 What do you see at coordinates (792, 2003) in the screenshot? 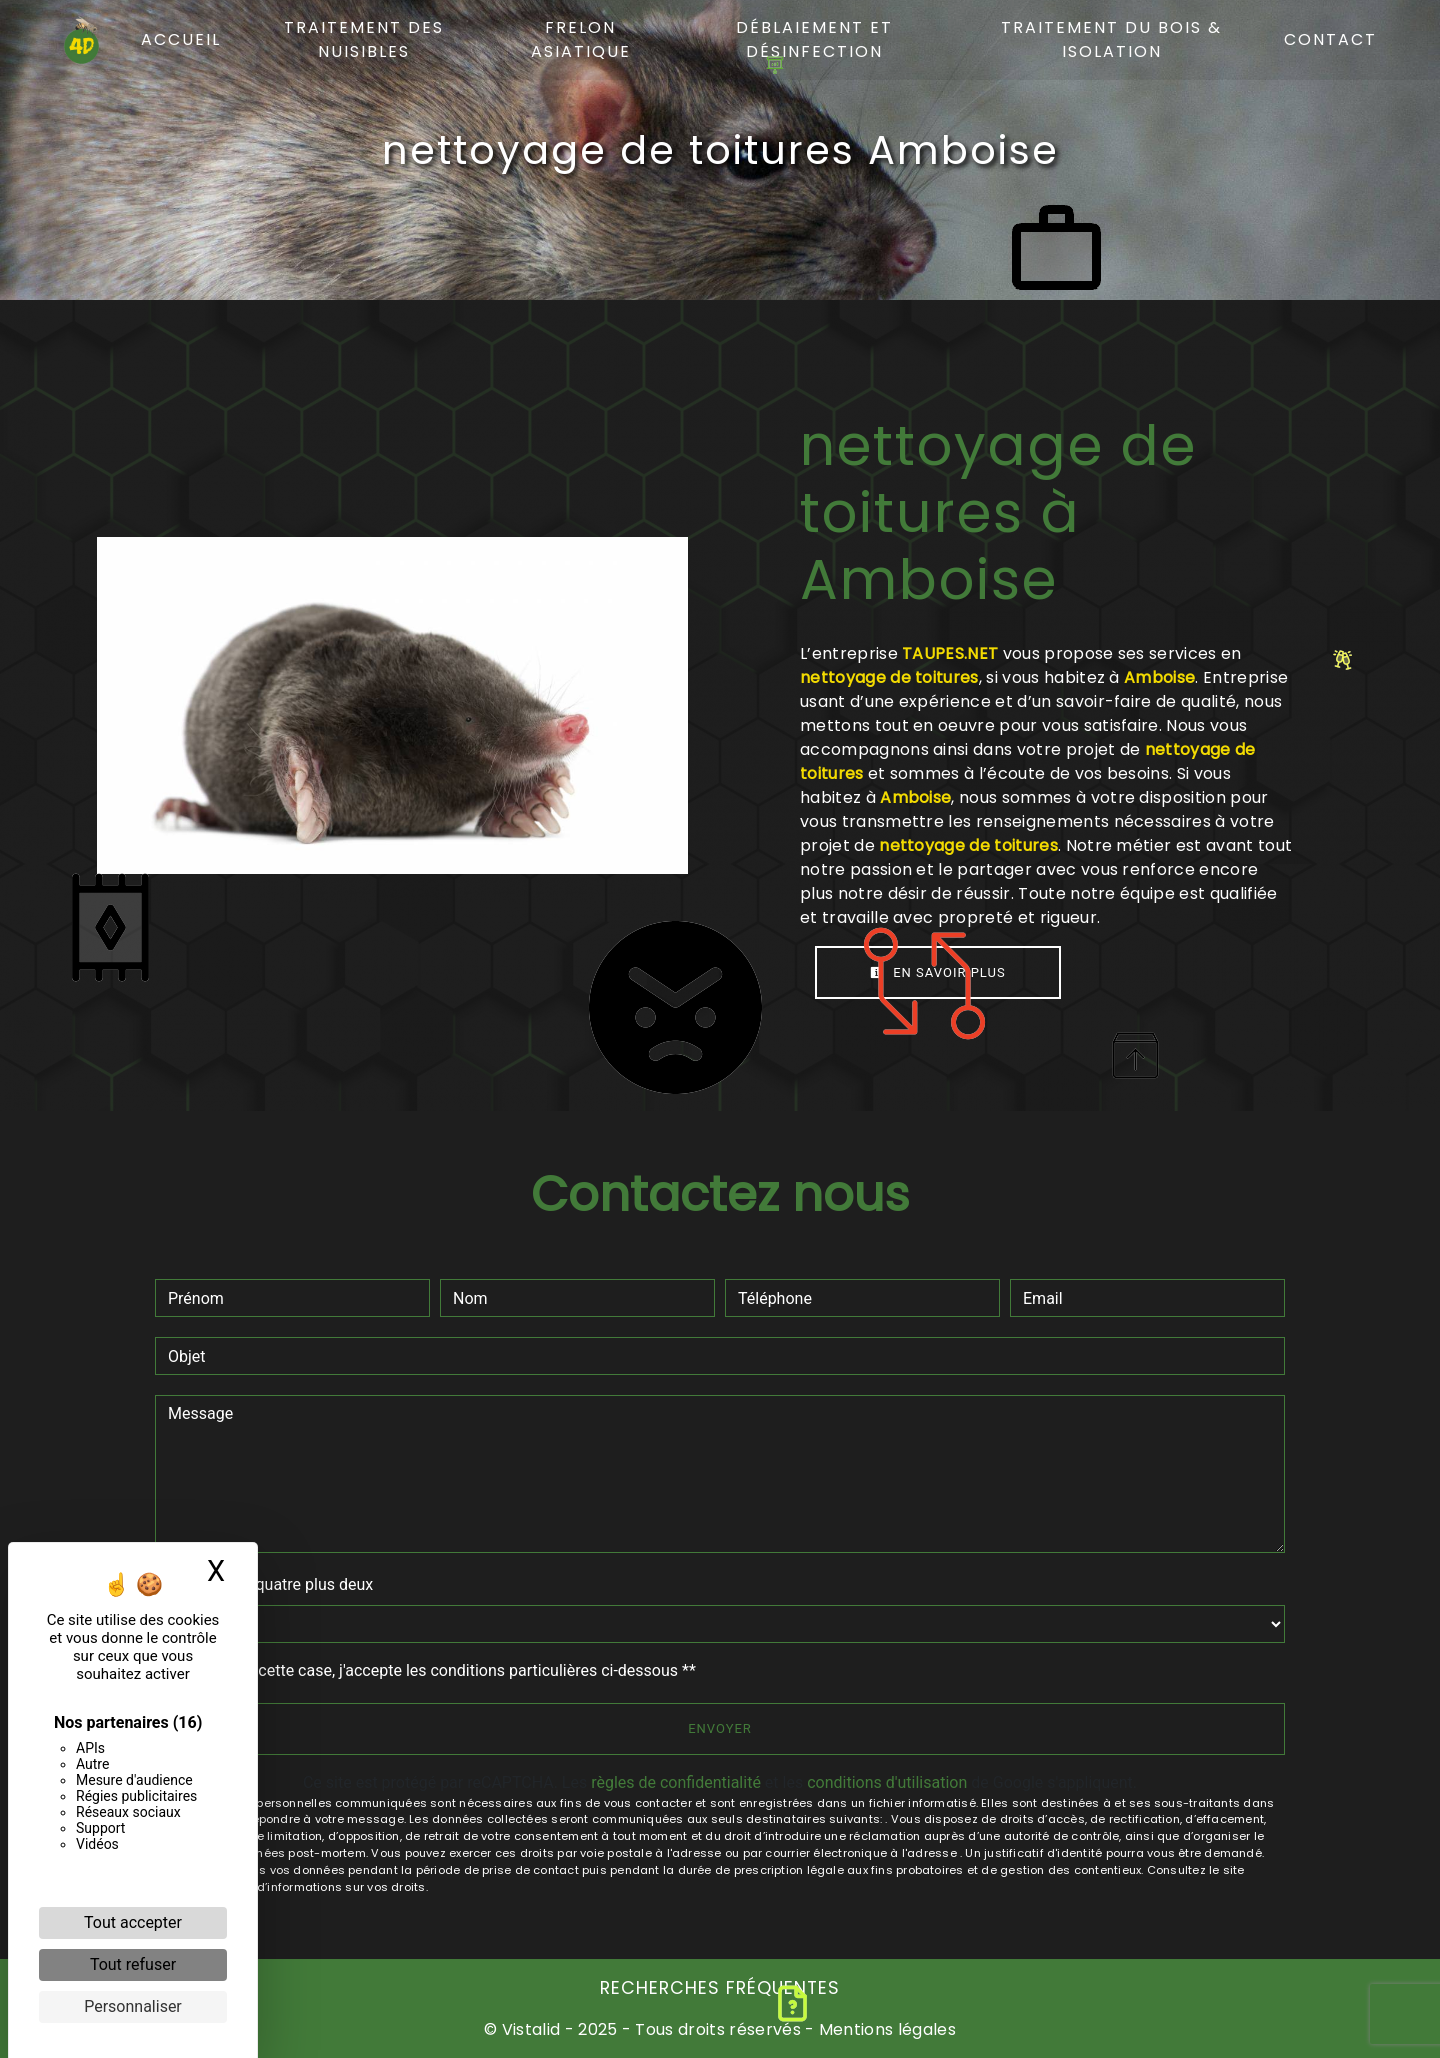
I see `unknown or unrecognized file type` at bounding box center [792, 2003].